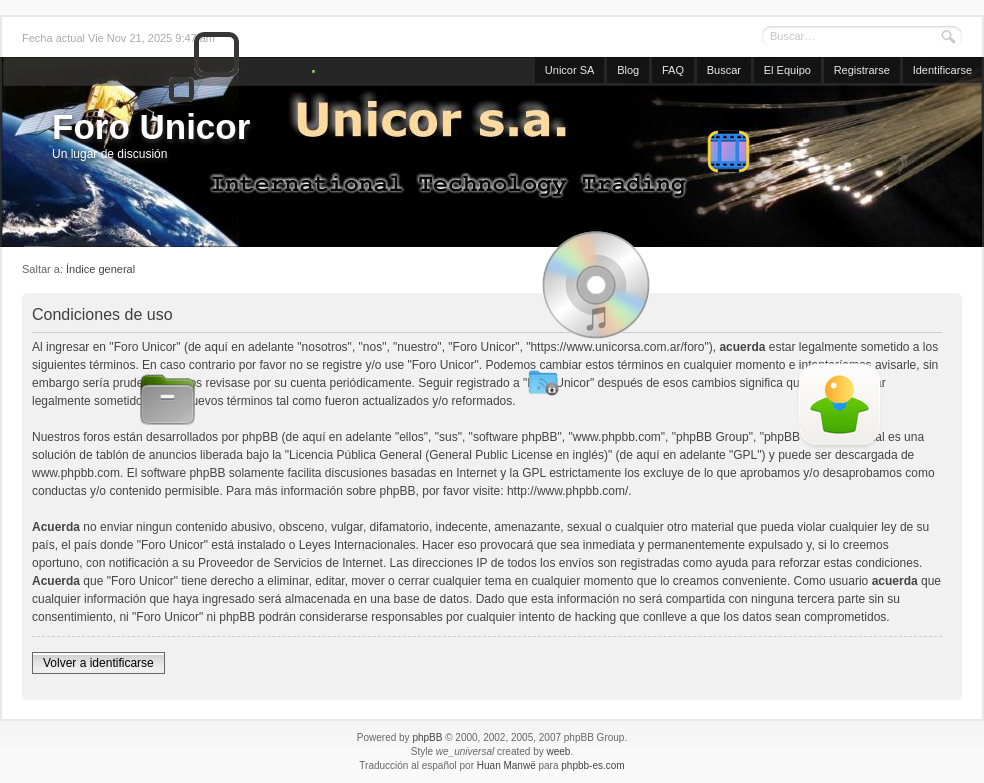 This screenshot has height=783, width=984. Describe the element at coordinates (204, 67) in the screenshot. I see `access connected or mounted external drives` at that location.